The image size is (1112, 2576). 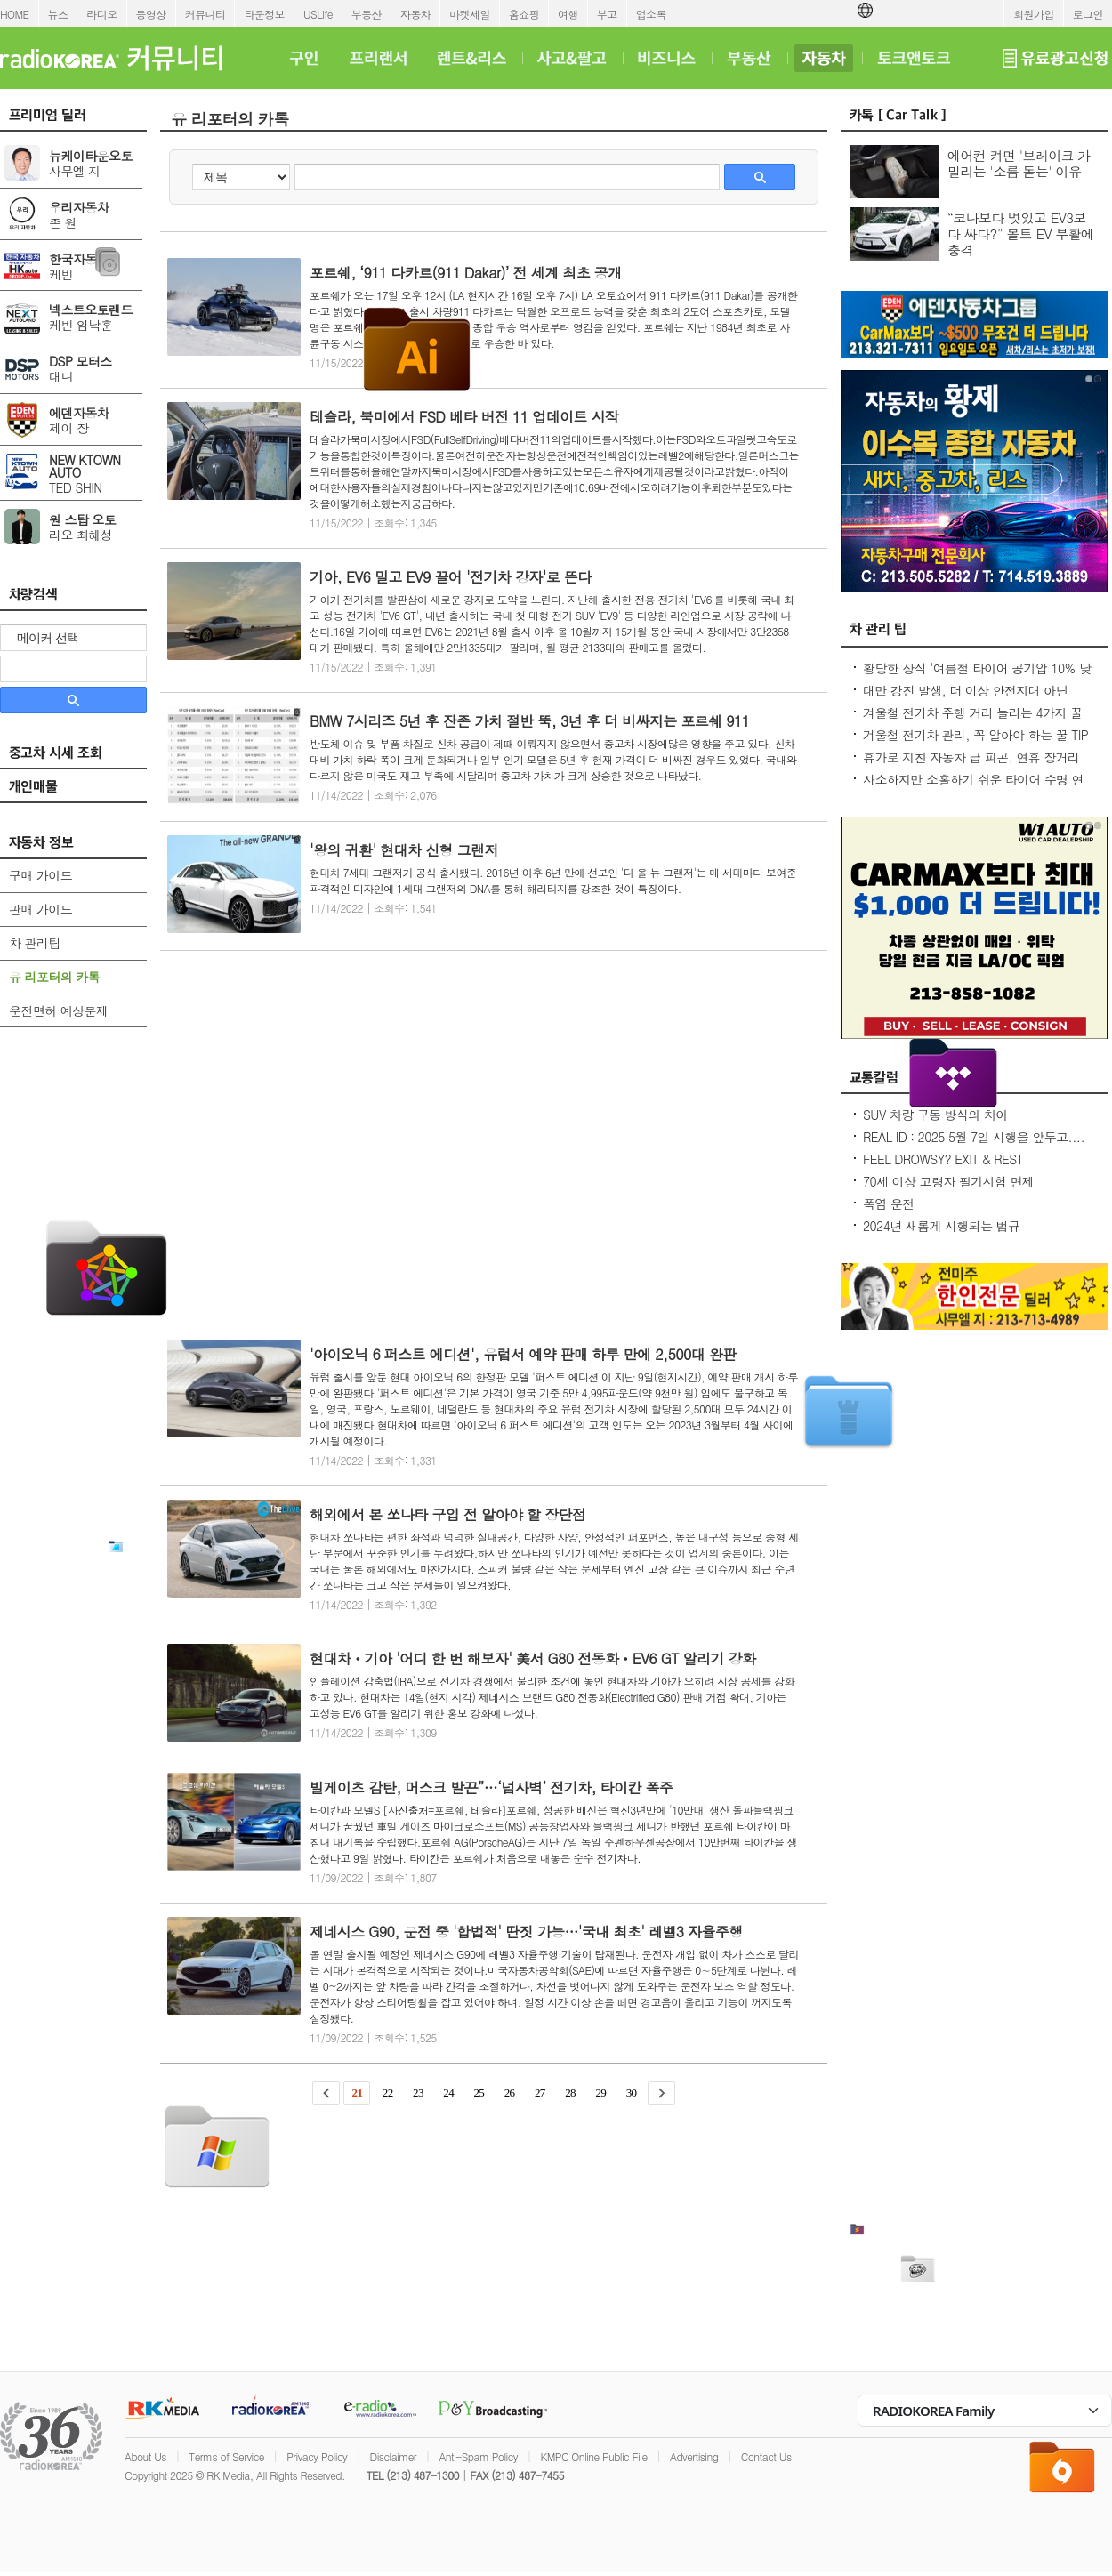 What do you see at coordinates (106, 1271) in the screenshot?
I see `open fediverse-related files and content` at bounding box center [106, 1271].